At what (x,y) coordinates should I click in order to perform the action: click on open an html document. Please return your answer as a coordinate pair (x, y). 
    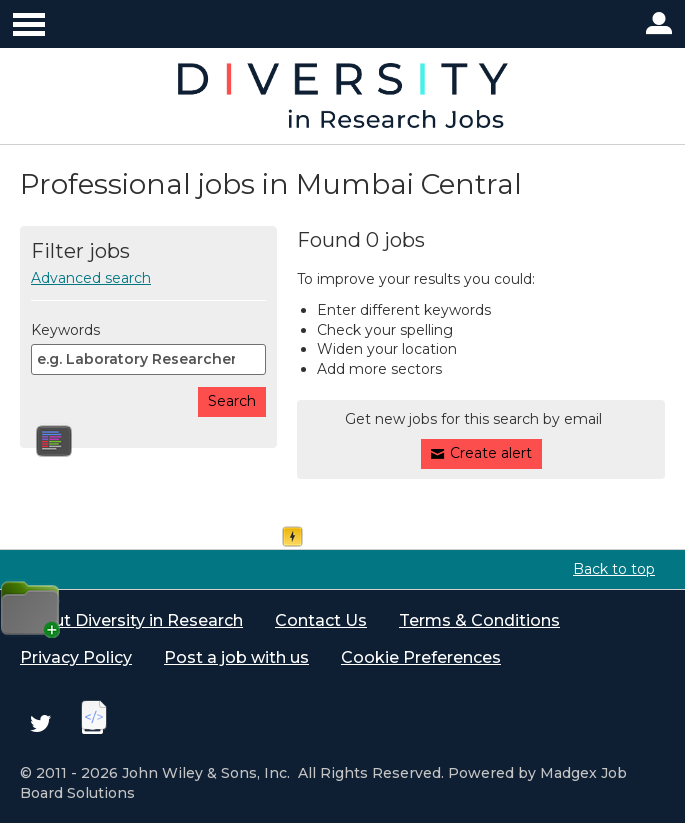
    Looking at the image, I should click on (94, 715).